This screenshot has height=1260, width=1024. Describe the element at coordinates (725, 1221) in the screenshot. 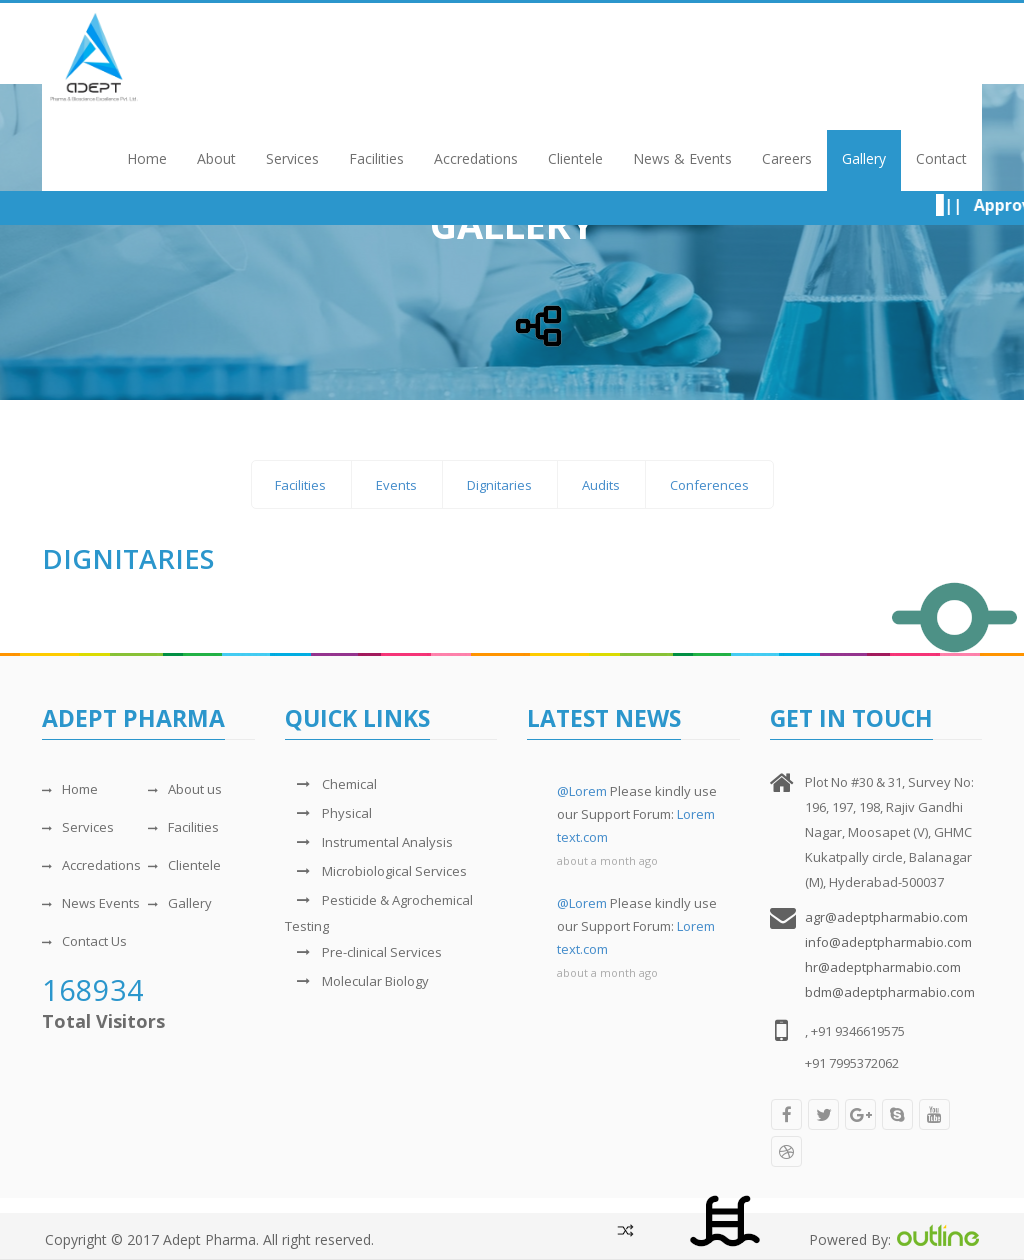

I see `access pool or swimming area information` at that location.